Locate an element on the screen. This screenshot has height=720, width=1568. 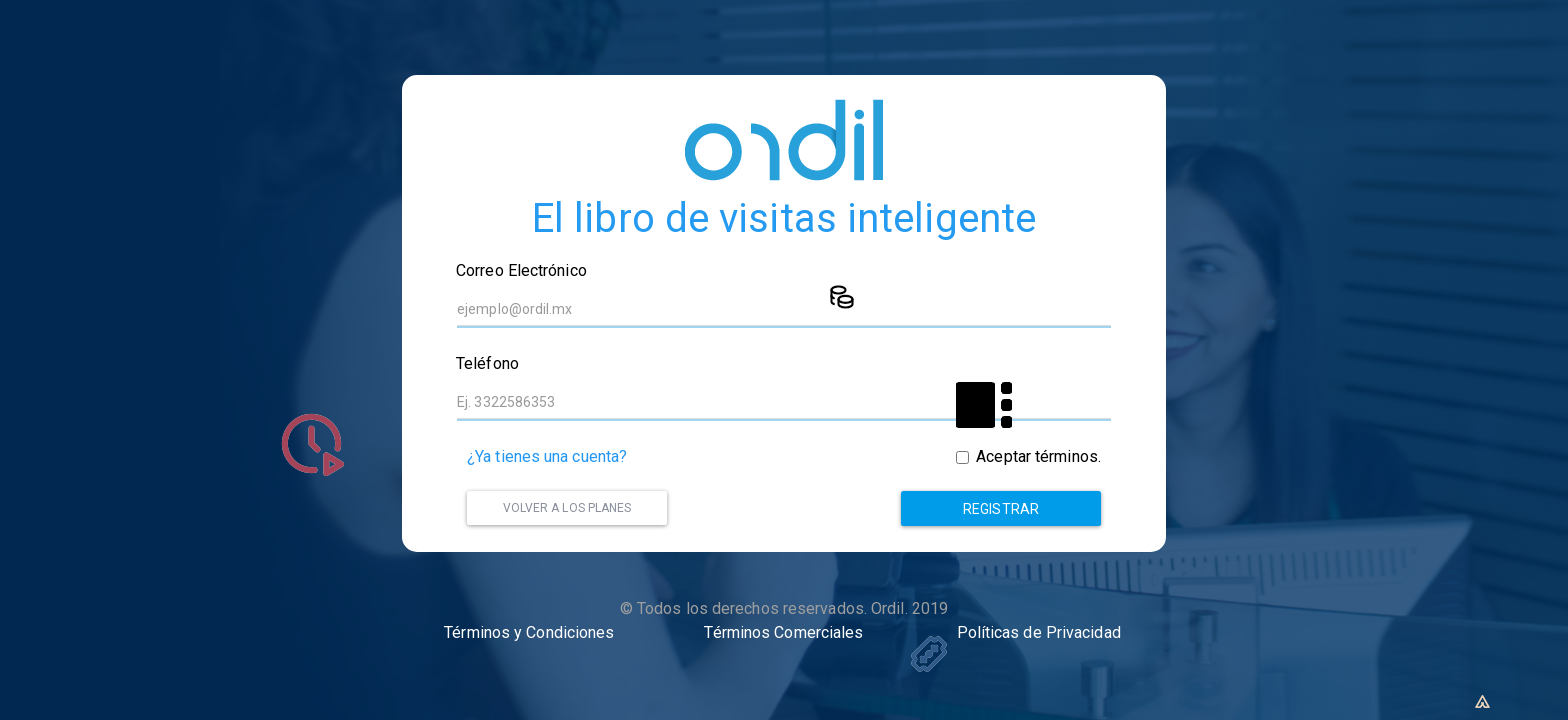
toggle sidebar panel visibility is located at coordinates (984, 405).